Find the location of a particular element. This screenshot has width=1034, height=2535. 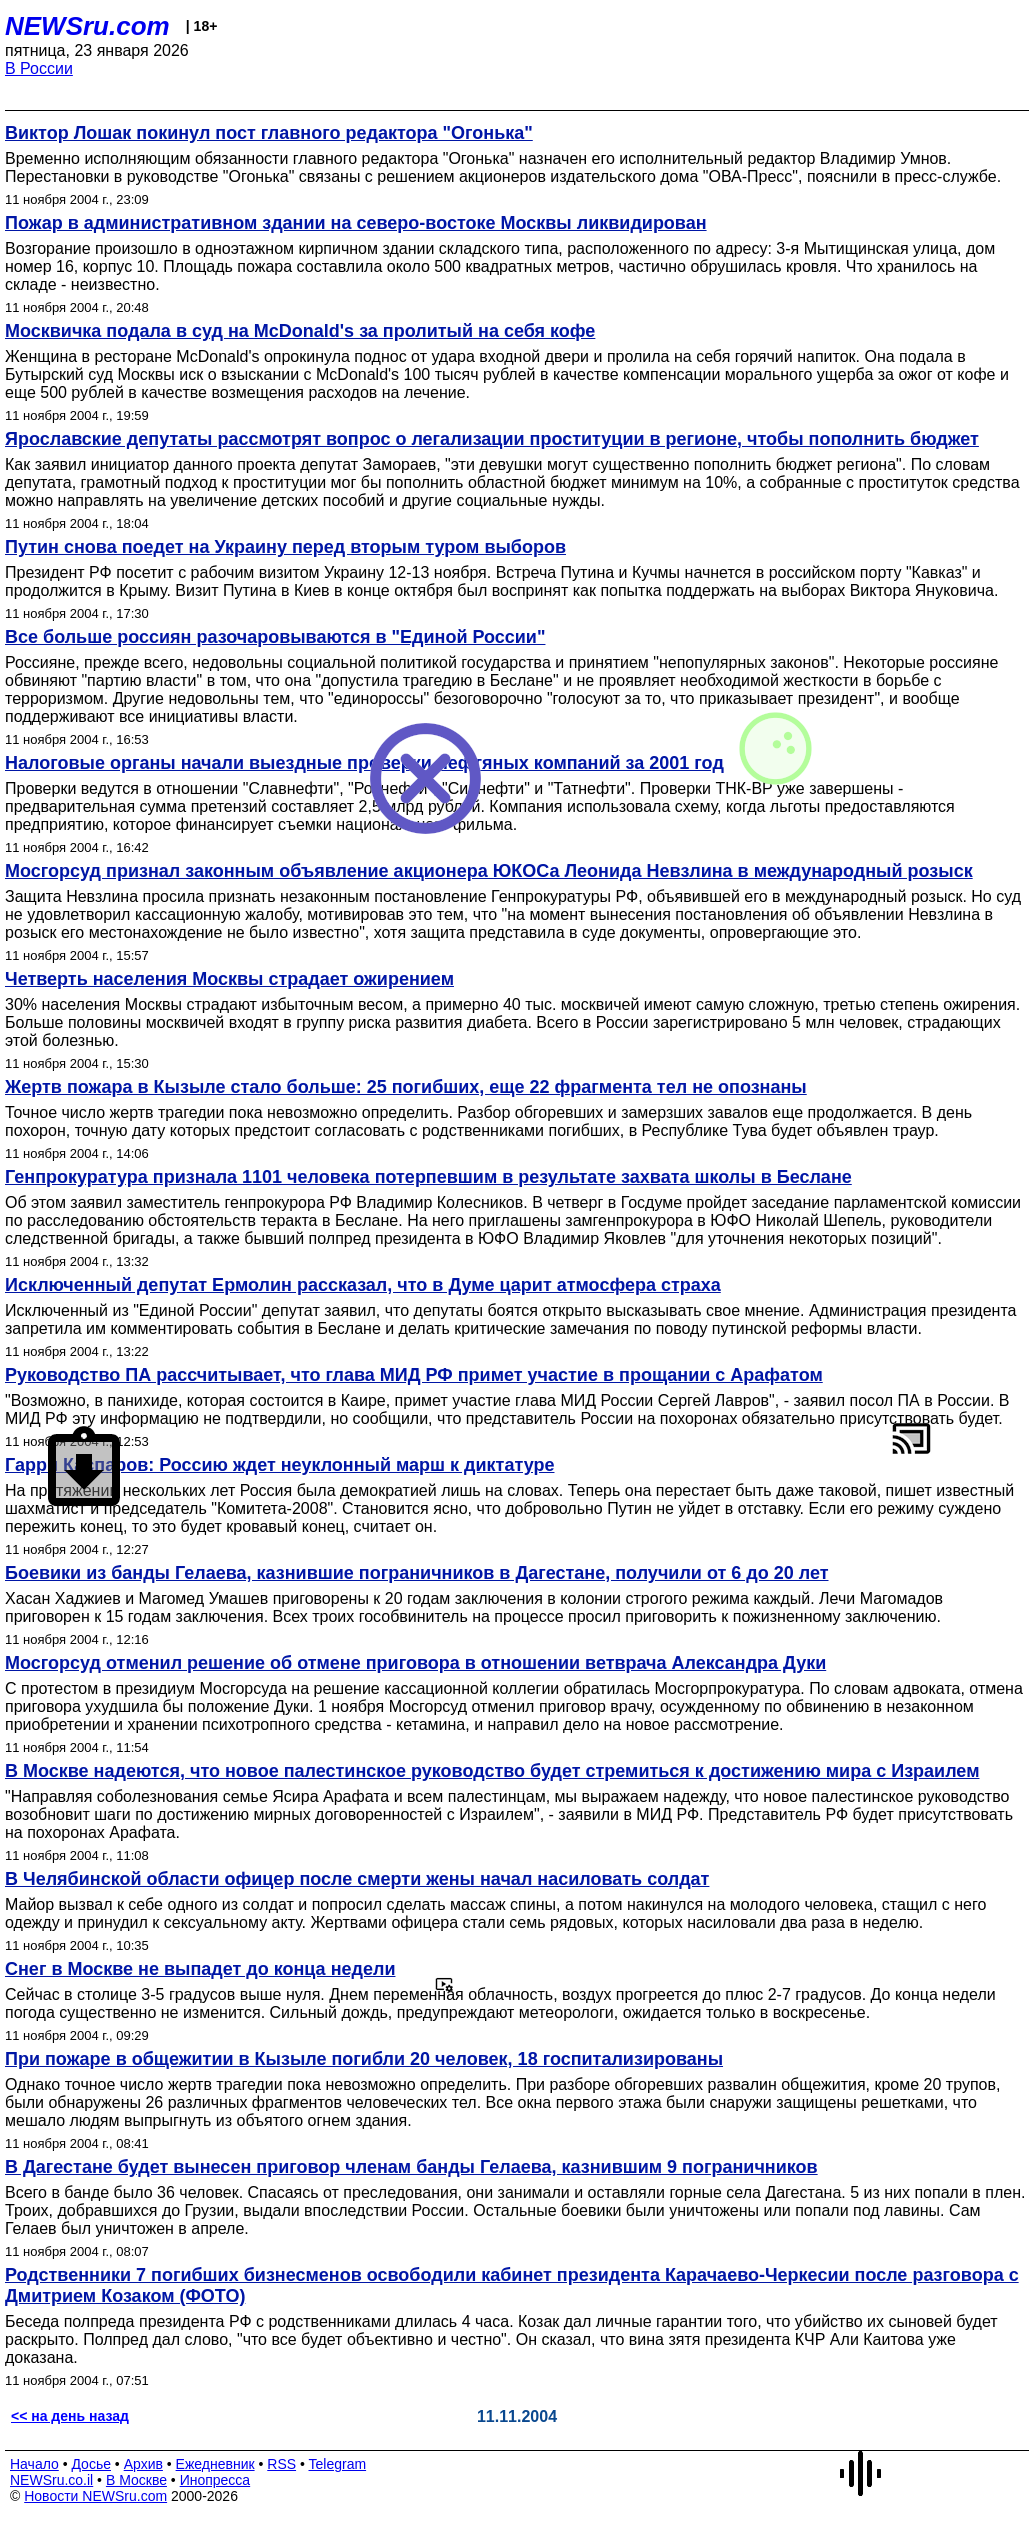

access bowling or sports games is located at coordinates (775, 748).